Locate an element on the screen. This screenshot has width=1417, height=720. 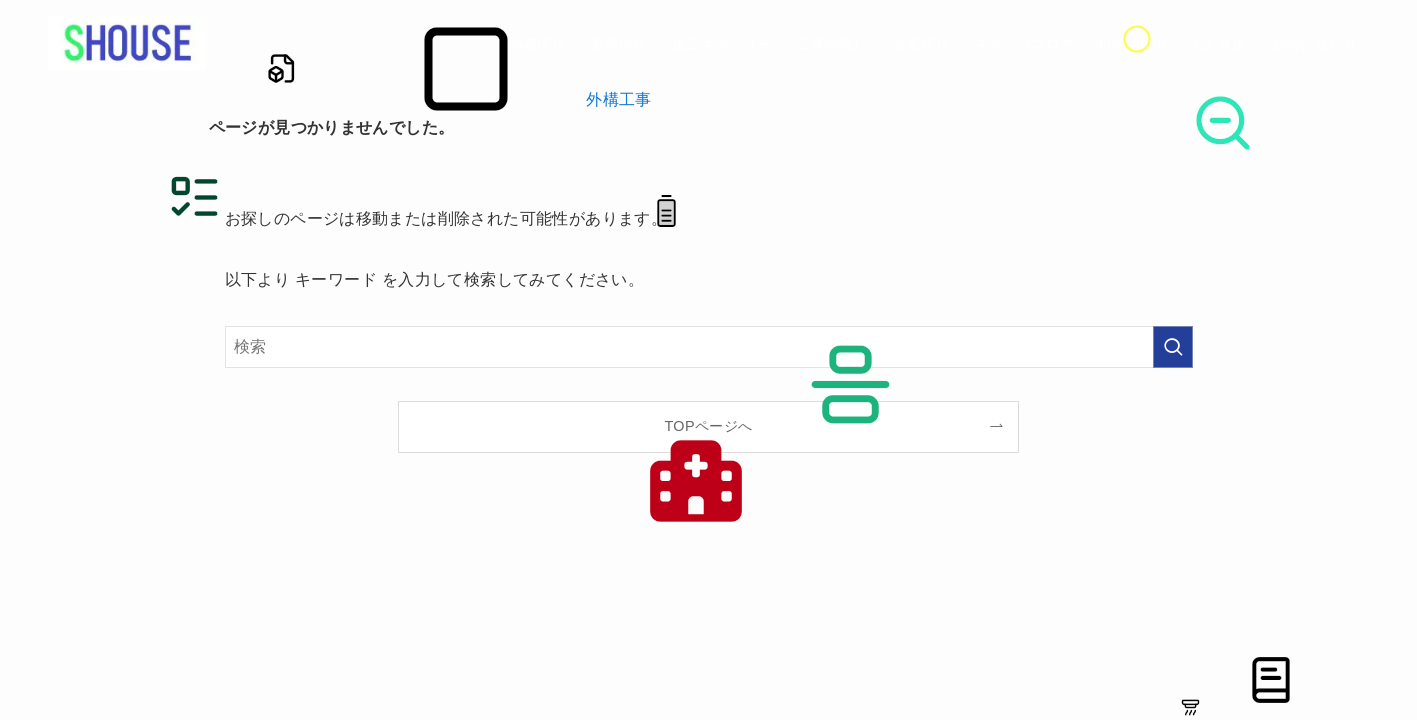
view your to-do list is located at coordinates (194, 197).